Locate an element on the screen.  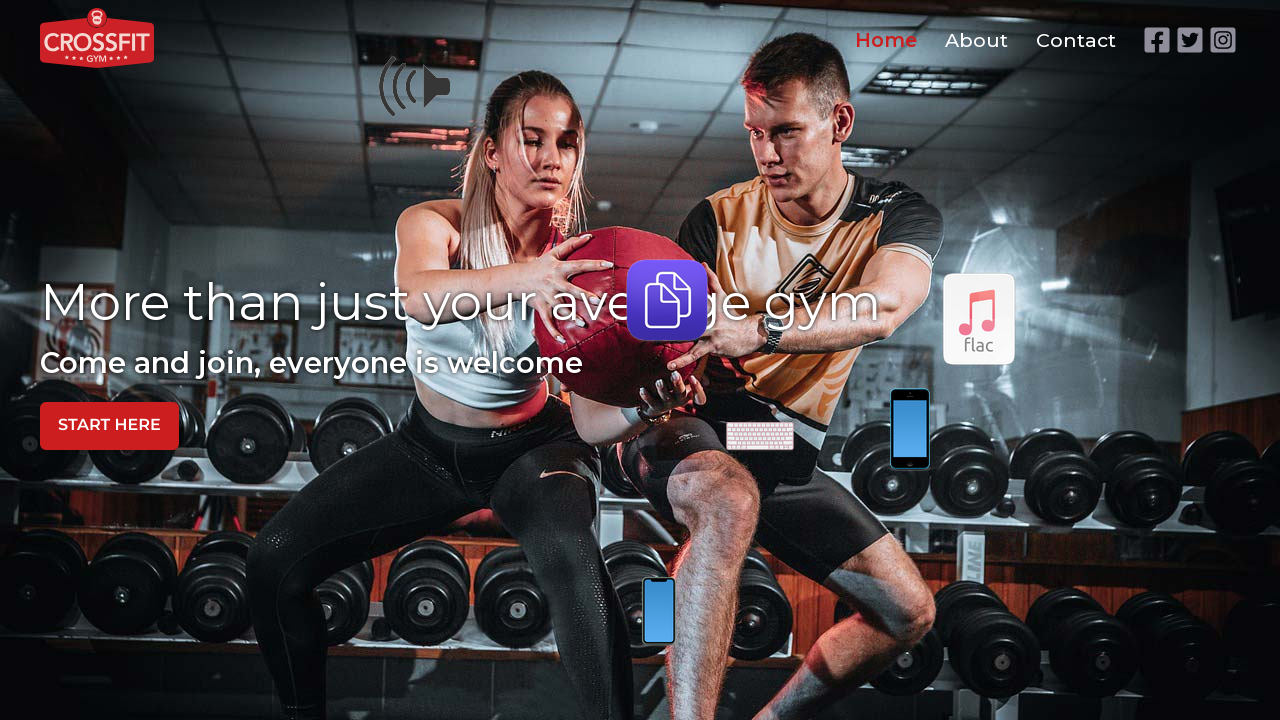
adjust speaker volume settings is located at coordinates (414, 86).